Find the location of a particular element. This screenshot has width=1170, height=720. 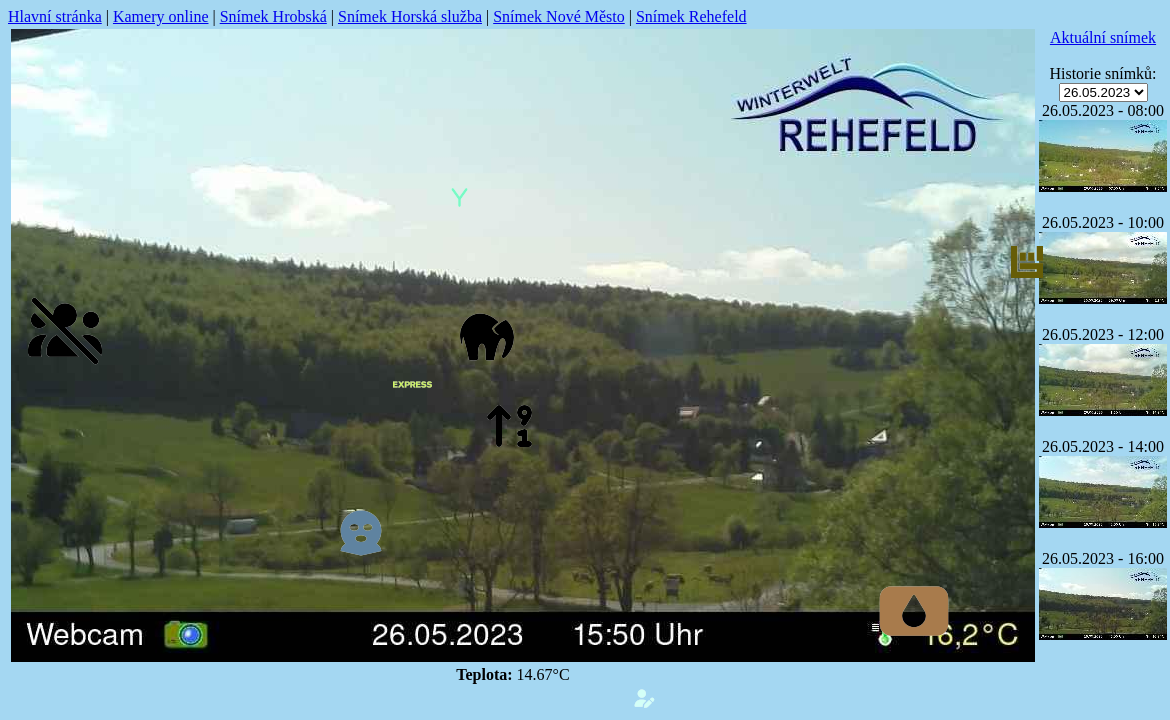

disable group or team features is located at coordinates (65, 331).